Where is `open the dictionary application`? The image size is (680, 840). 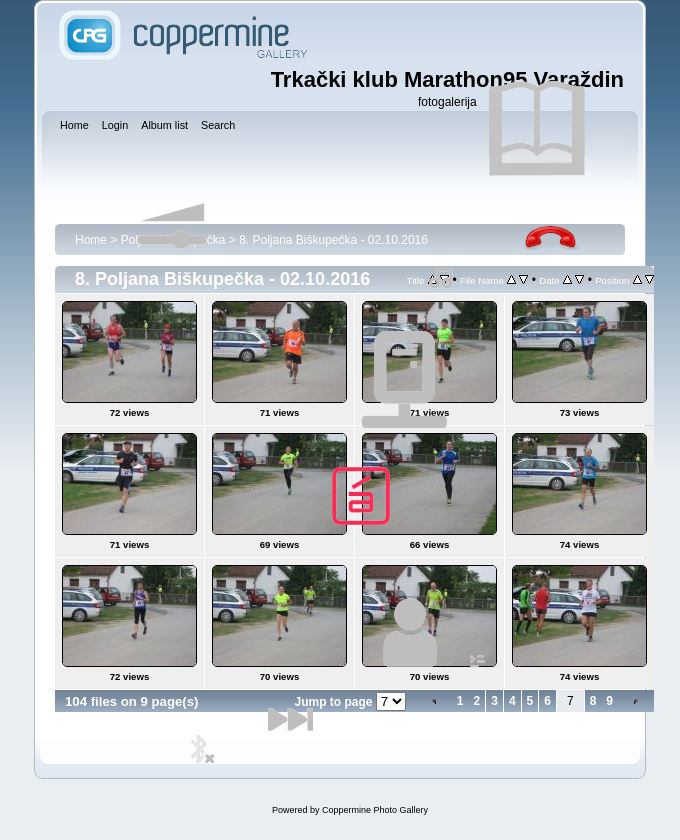
open the dictionary application is located at coordinates (540, 125).